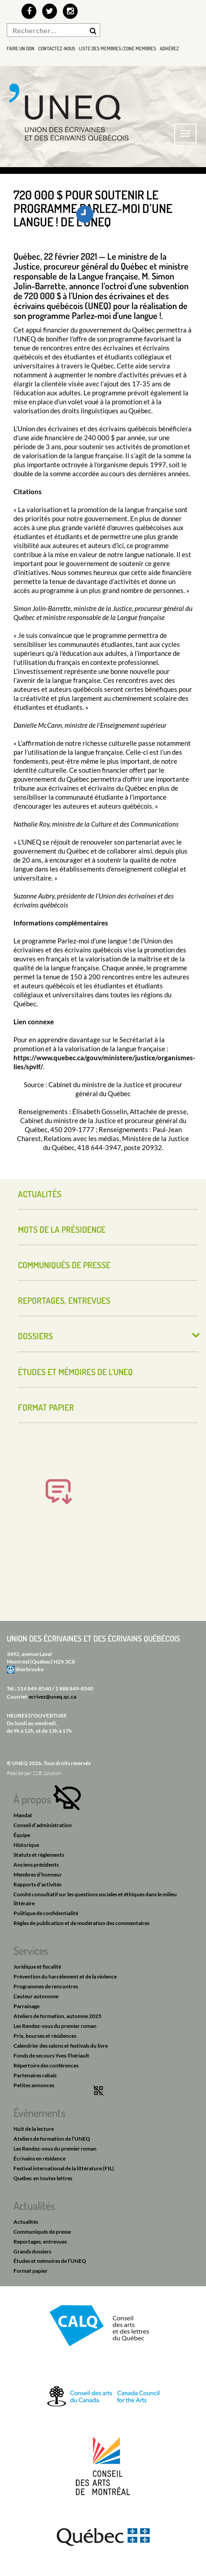  What do you see at coordinates (58, 1490) in the screenshot?
I see `download message or conversation` at bounding box center [58, 1490].